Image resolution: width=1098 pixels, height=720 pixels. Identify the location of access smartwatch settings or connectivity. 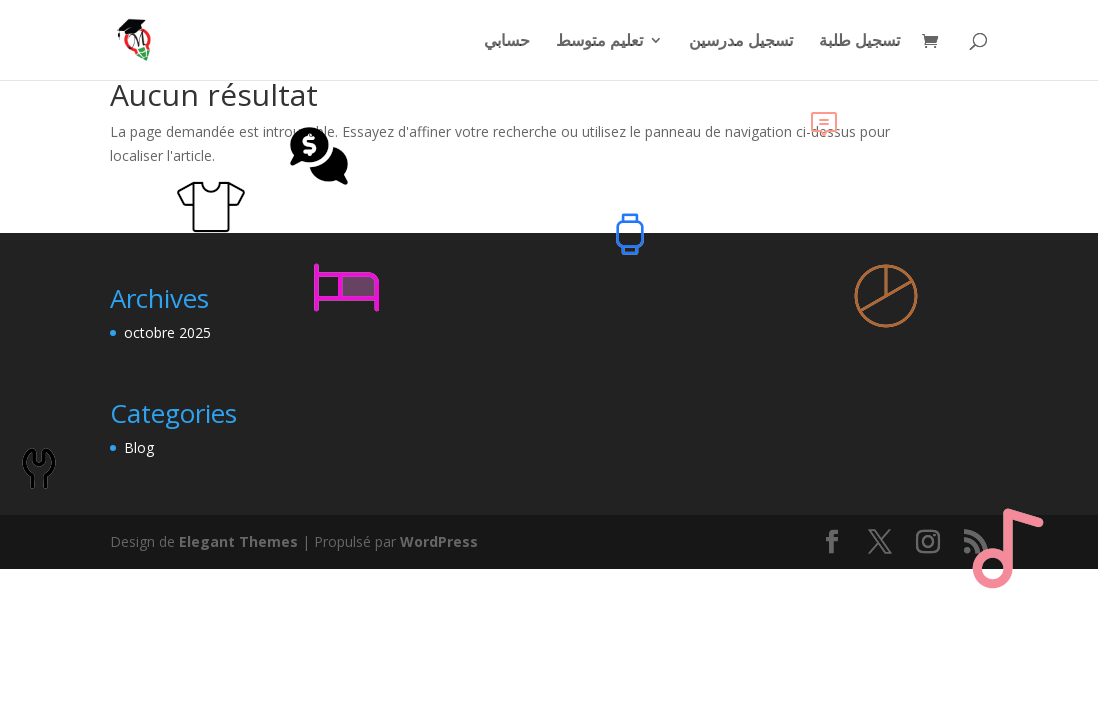
(630, 234).